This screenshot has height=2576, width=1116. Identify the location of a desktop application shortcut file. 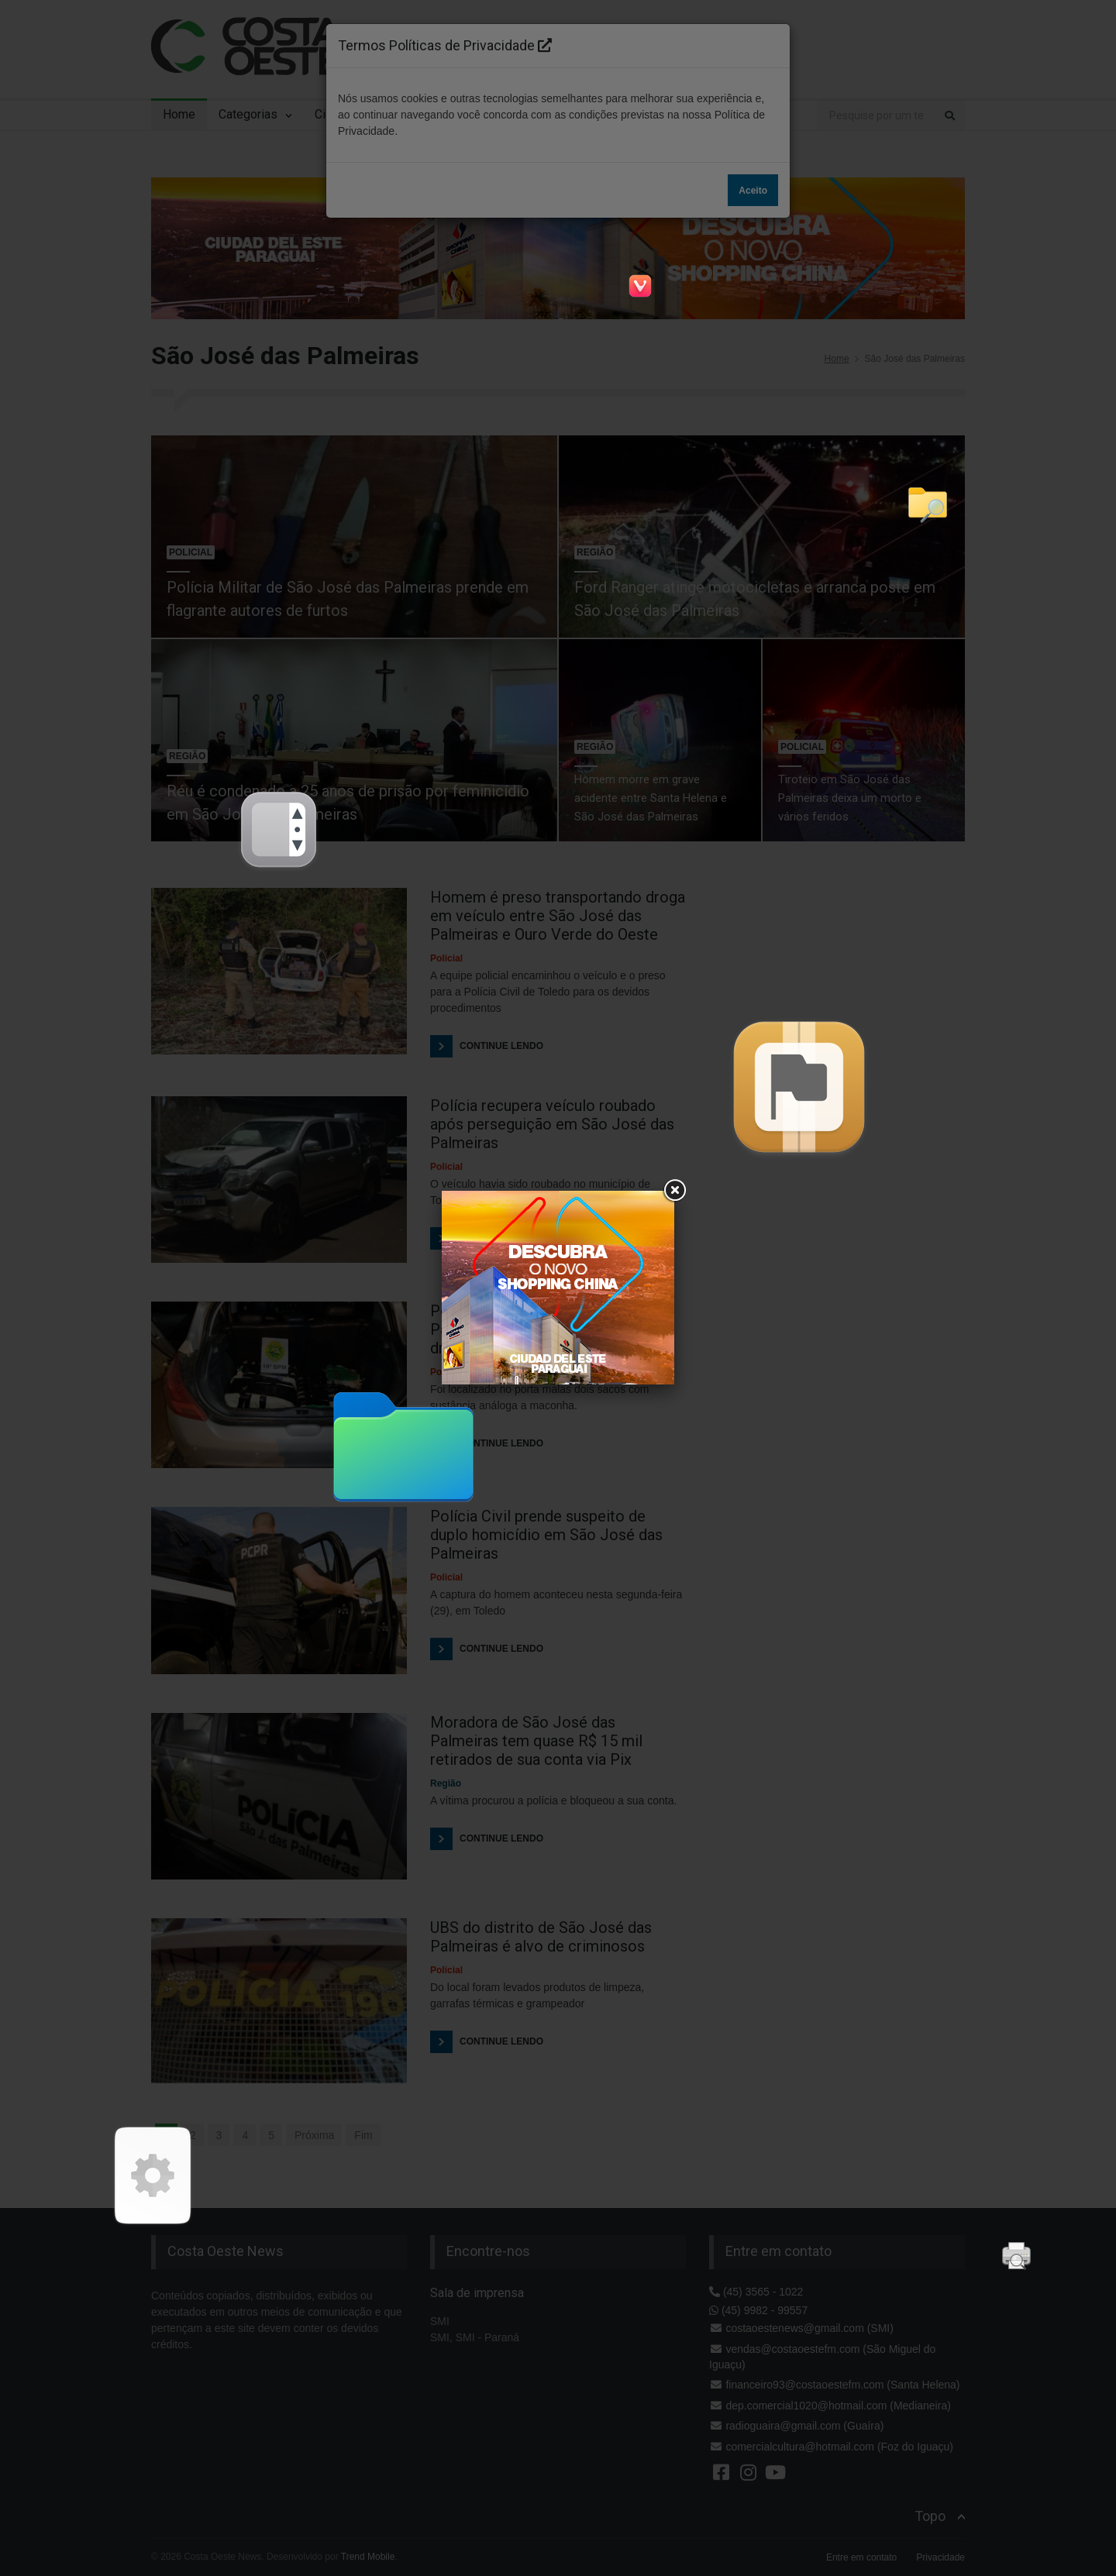
(153, 2175).